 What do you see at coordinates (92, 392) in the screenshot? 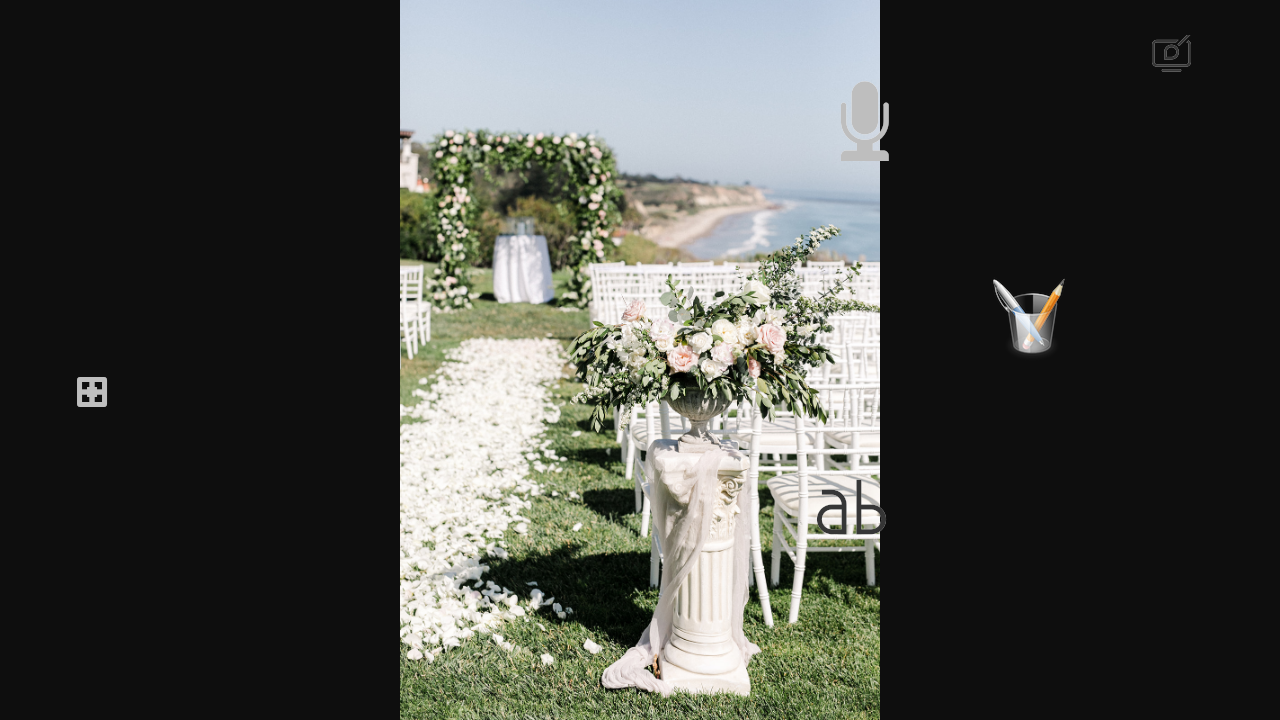
I see `fit content to window` at bounding box center [92, 392].